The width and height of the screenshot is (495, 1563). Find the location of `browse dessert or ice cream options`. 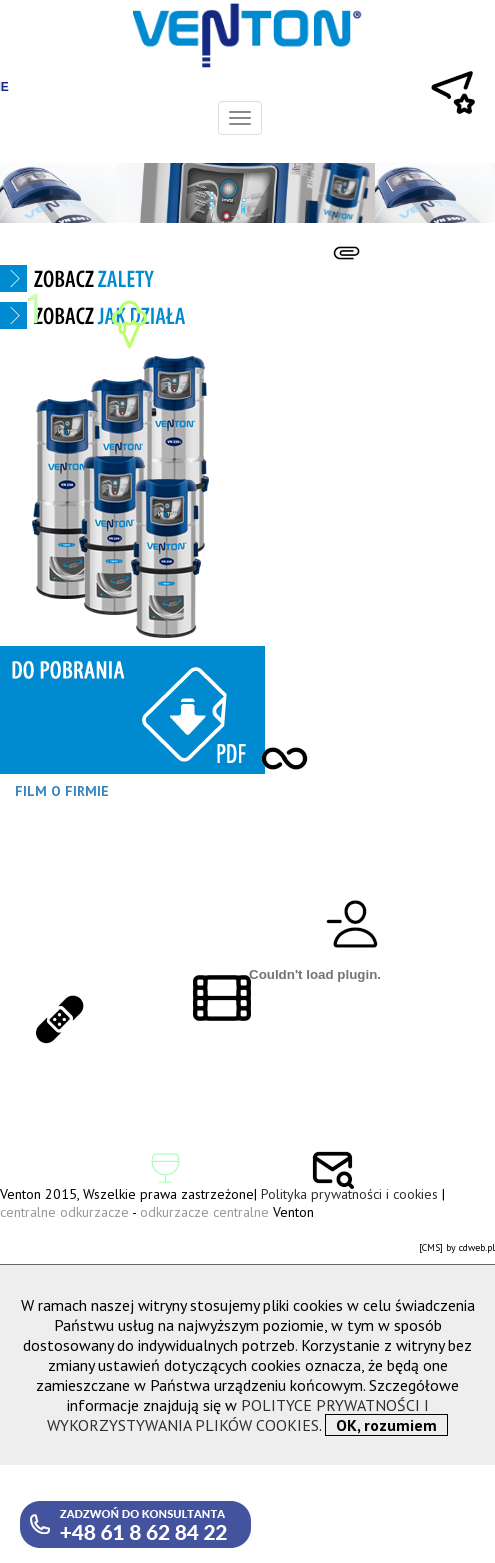

browse dessert or ice cream options is located at coordinates (129, 324).